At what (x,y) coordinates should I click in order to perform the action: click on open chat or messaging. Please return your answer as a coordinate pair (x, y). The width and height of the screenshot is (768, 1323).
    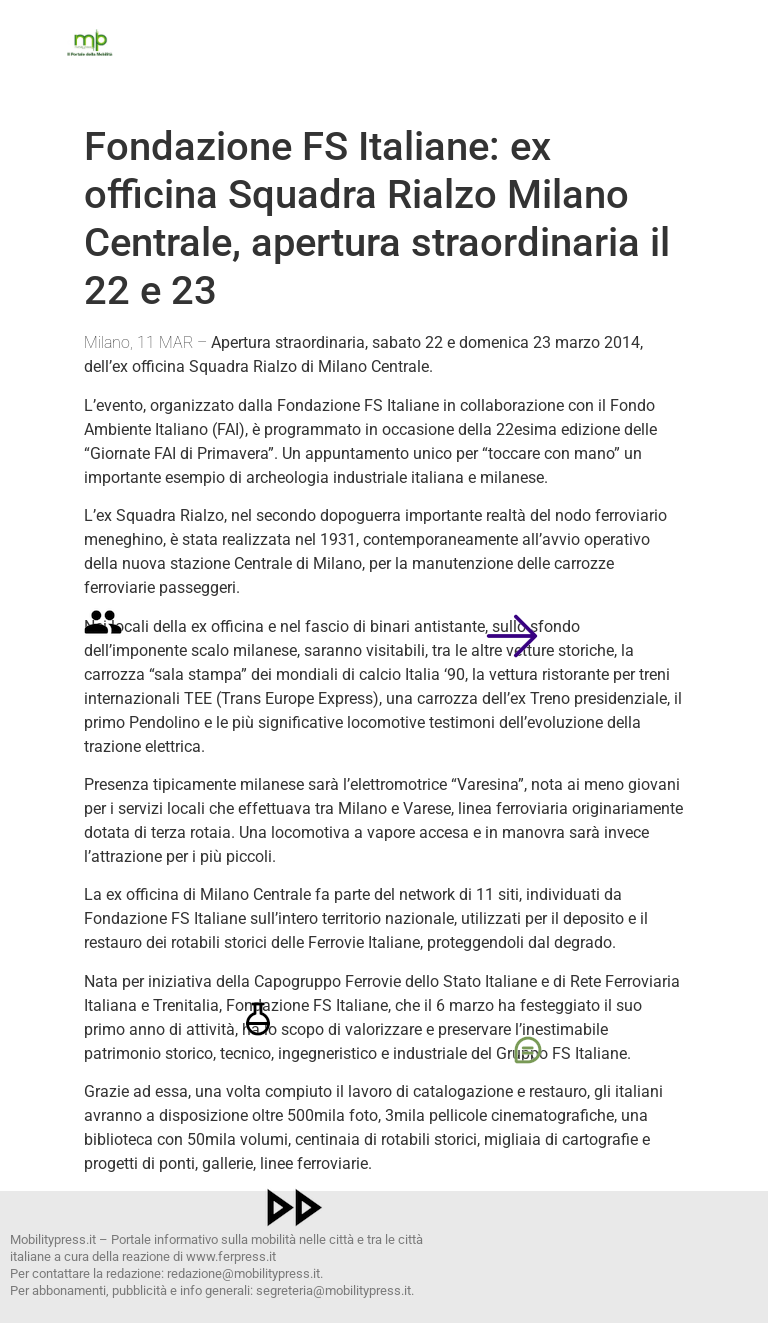
    Looking at the image, I should click on (527, 1050).